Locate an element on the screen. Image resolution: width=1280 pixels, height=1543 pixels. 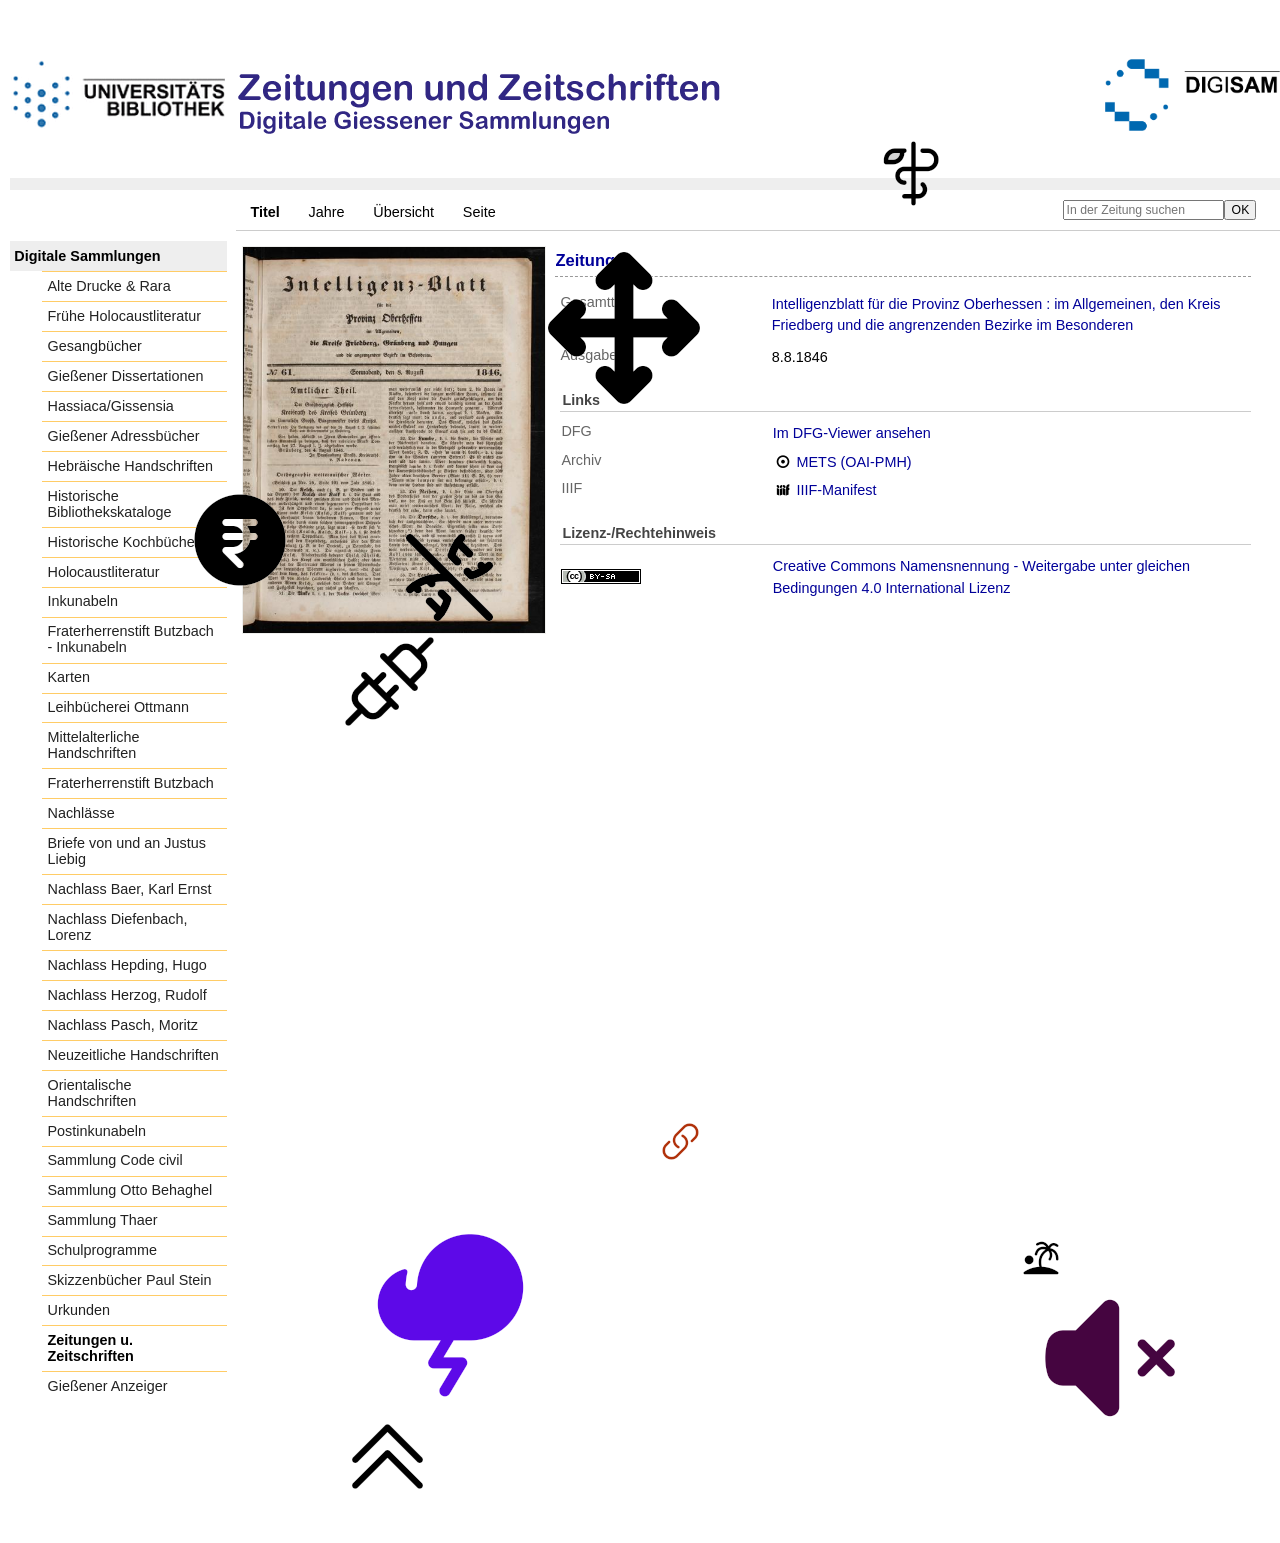
scroll to top of page is located at coordinates (387, 1456).